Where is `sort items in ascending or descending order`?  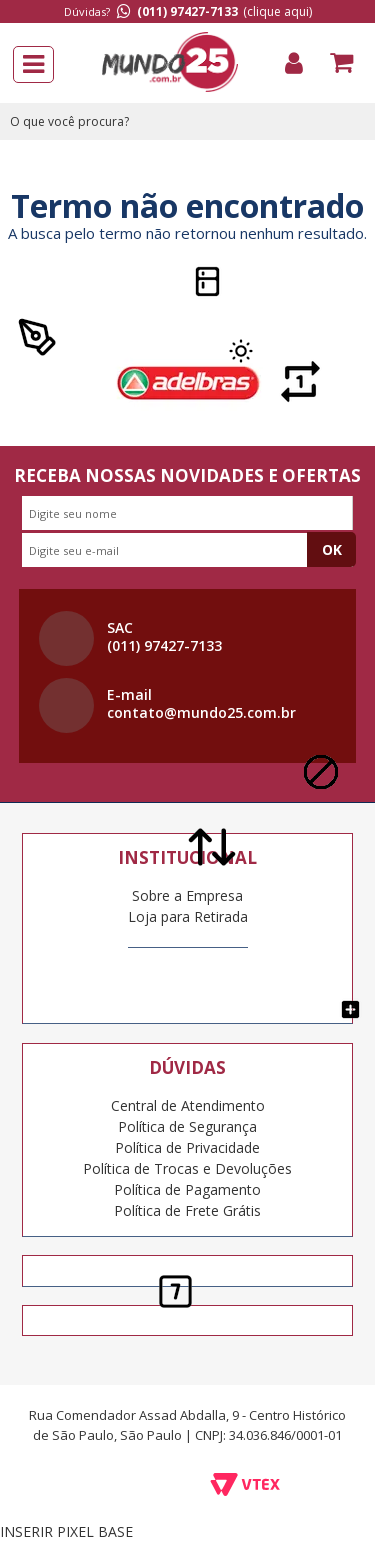
sort items in ascending or descending order is located at coordinates (212, 847).